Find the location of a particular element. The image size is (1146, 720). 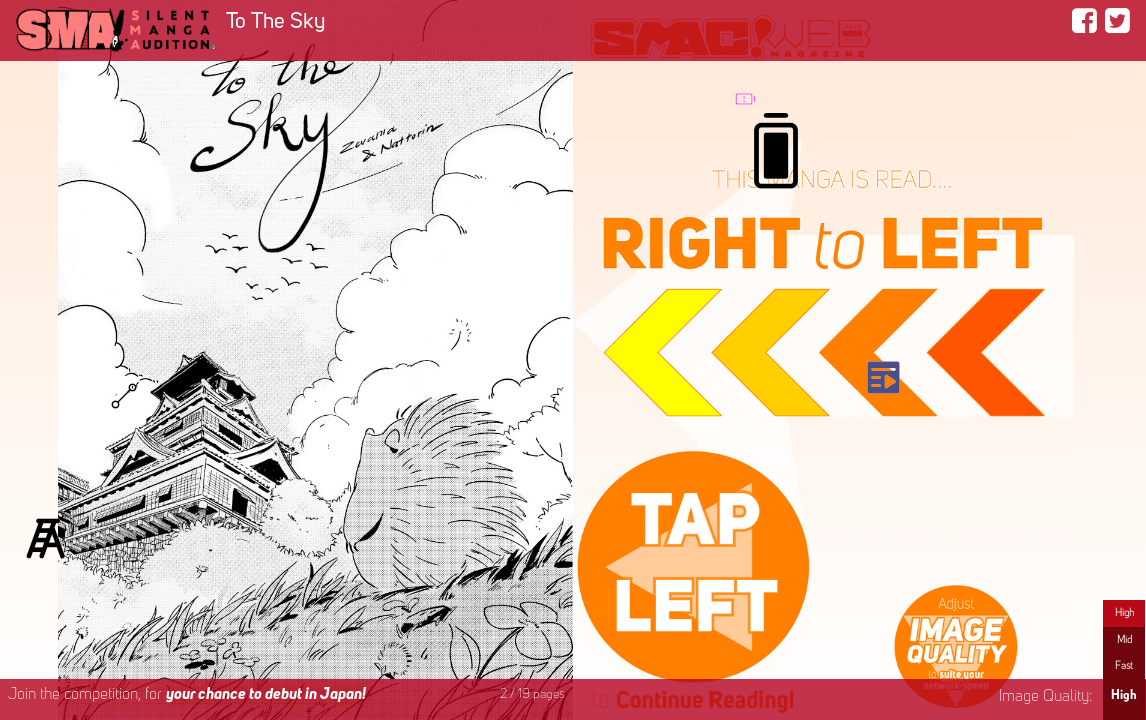

indicates battery is fully charged is located at coordinates (776, 152).